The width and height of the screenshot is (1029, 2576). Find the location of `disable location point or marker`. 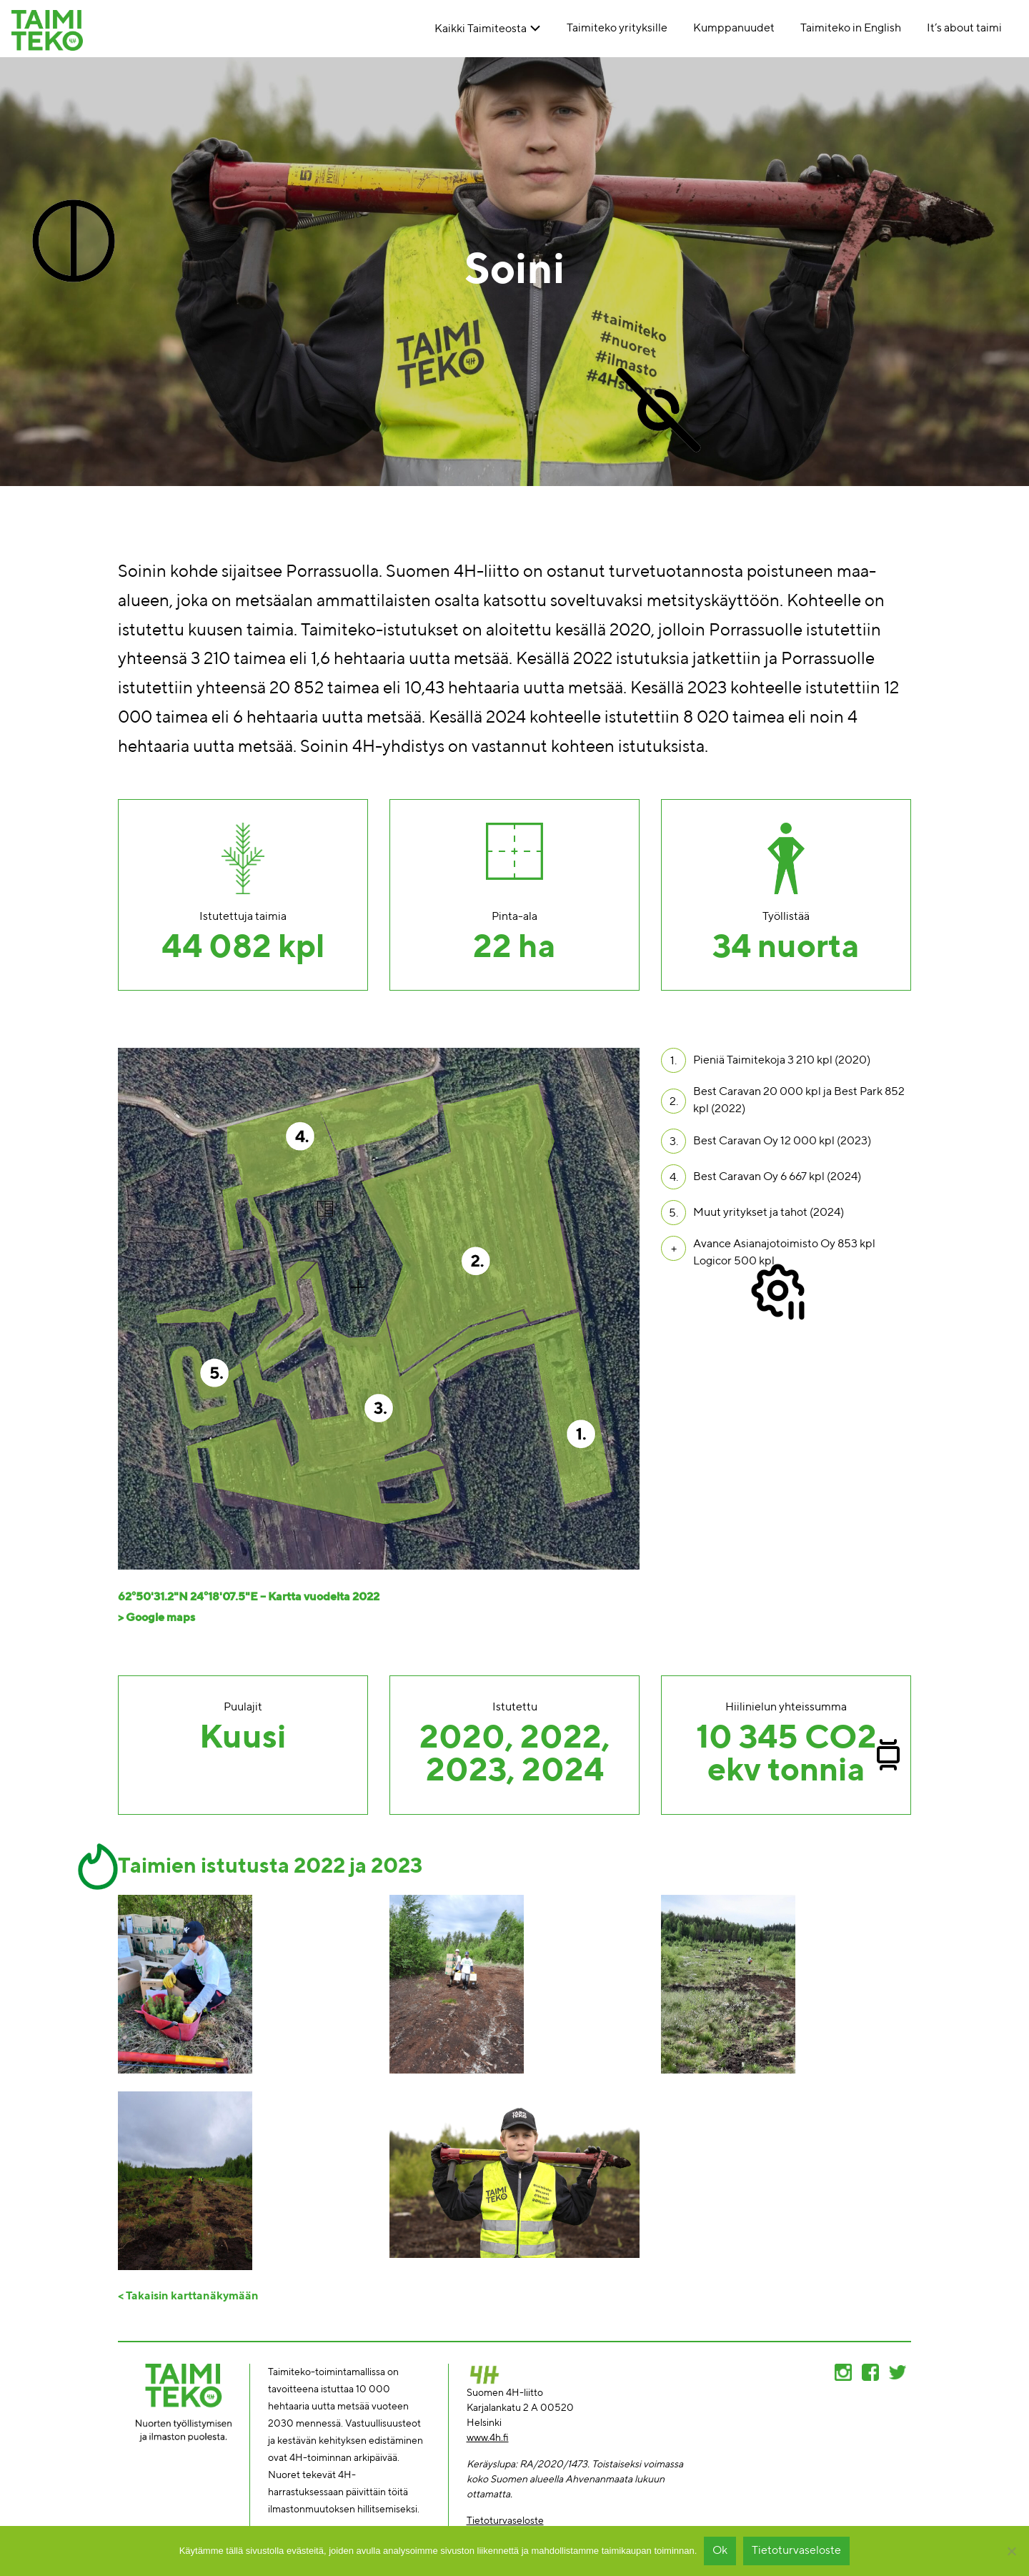

disable location point or marker is located at coordinates (658, 410).